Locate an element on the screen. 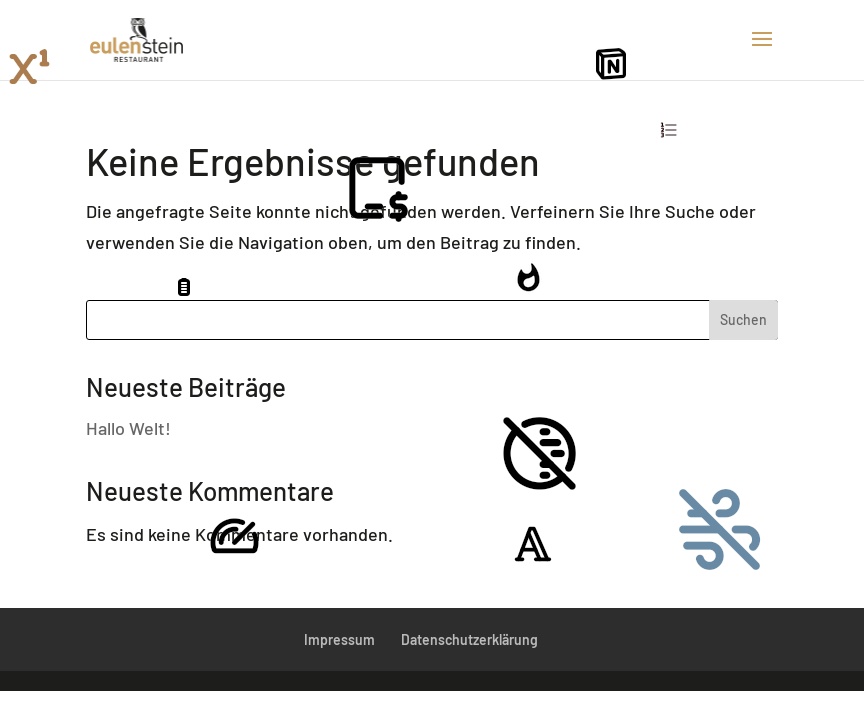 The image size is (864, 720). format text as a numbered list is located at coordinates (669, 130).